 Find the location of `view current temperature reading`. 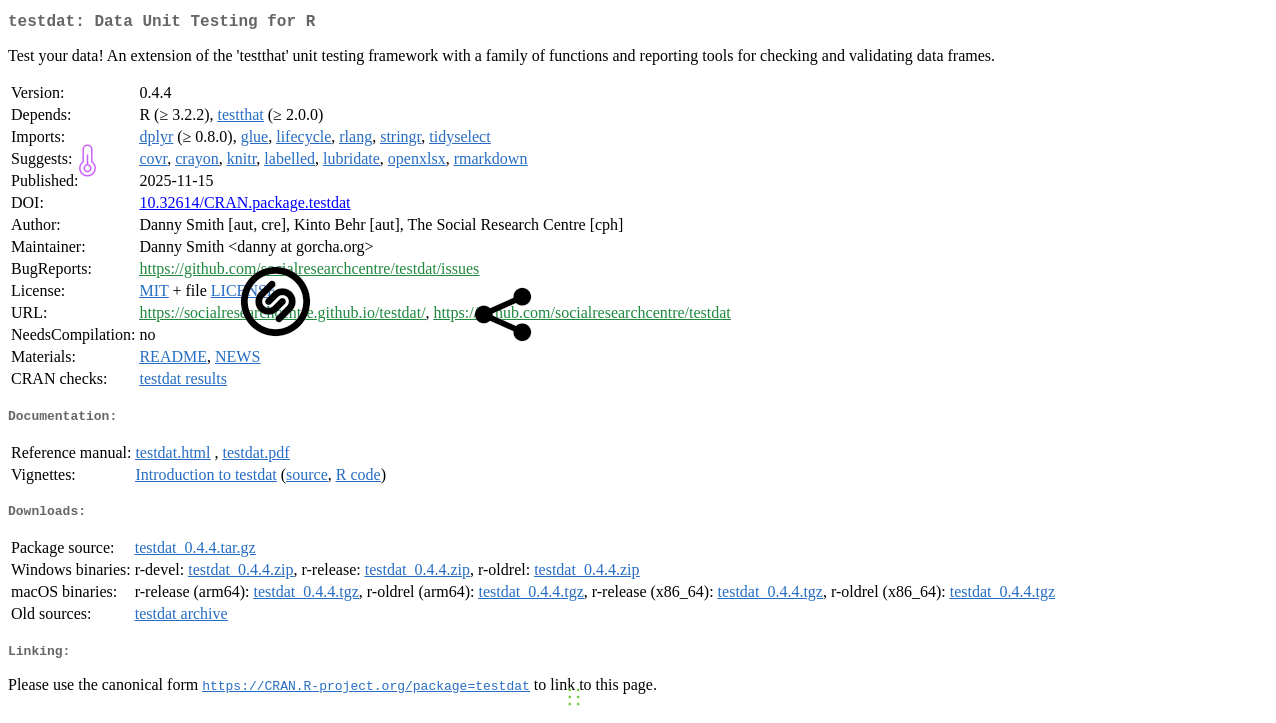

view current temperature reading is located at coordinates (87, 160).